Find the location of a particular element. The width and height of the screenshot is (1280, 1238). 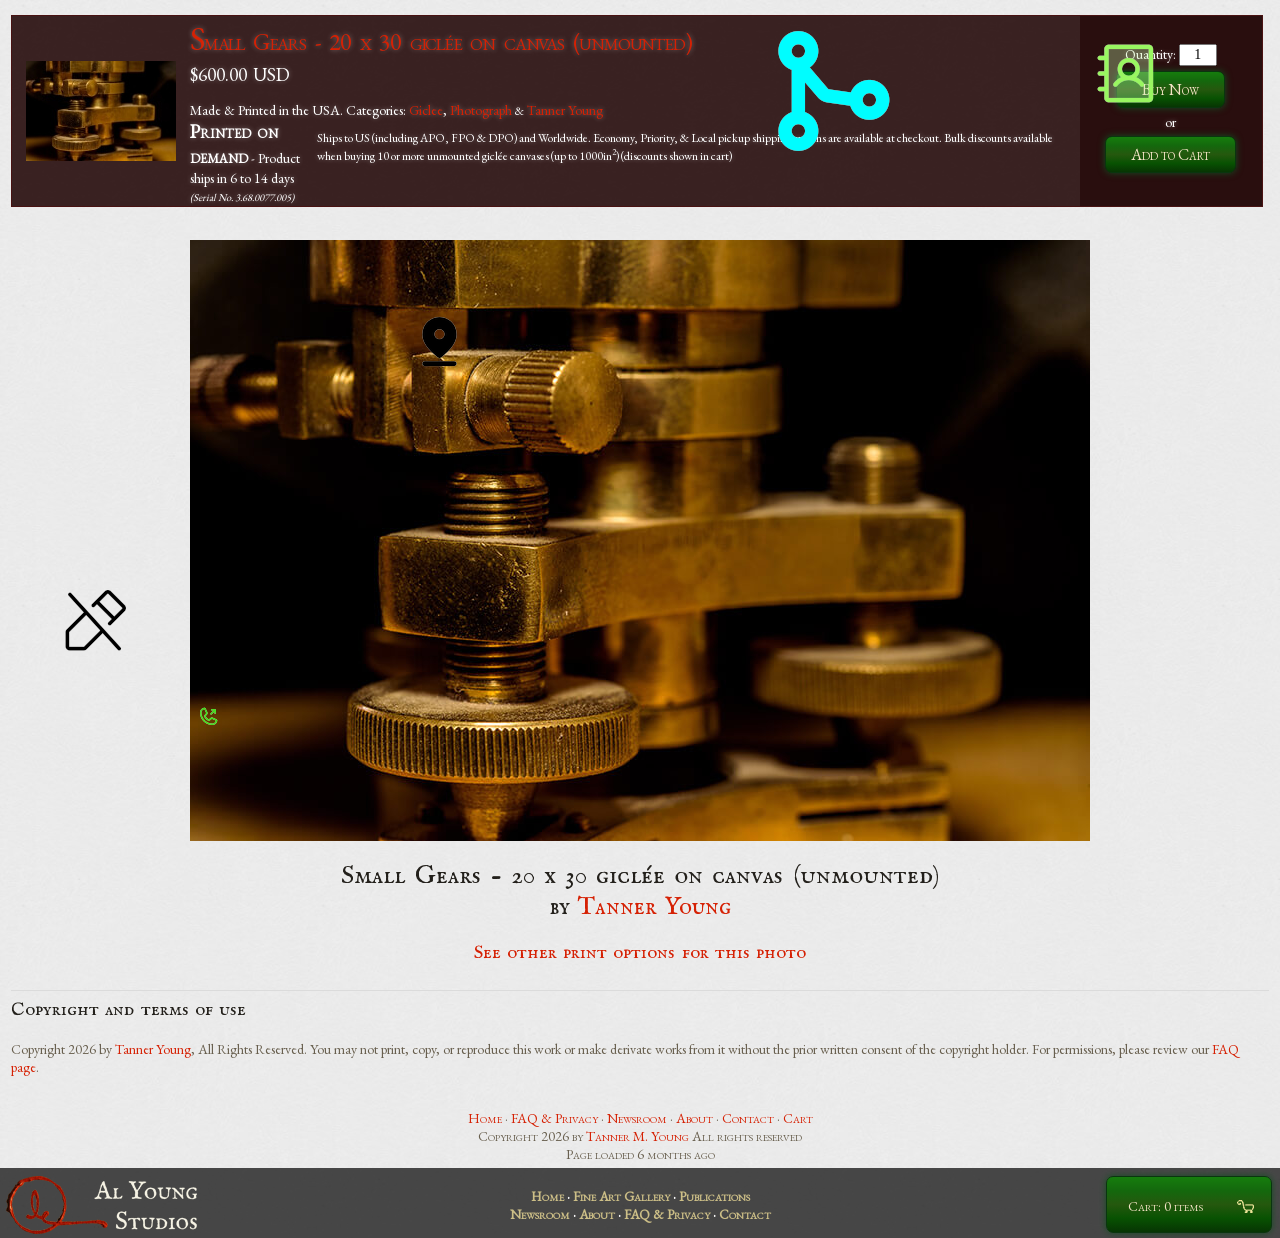

editing is disabled is located at coordinates (94, 621).